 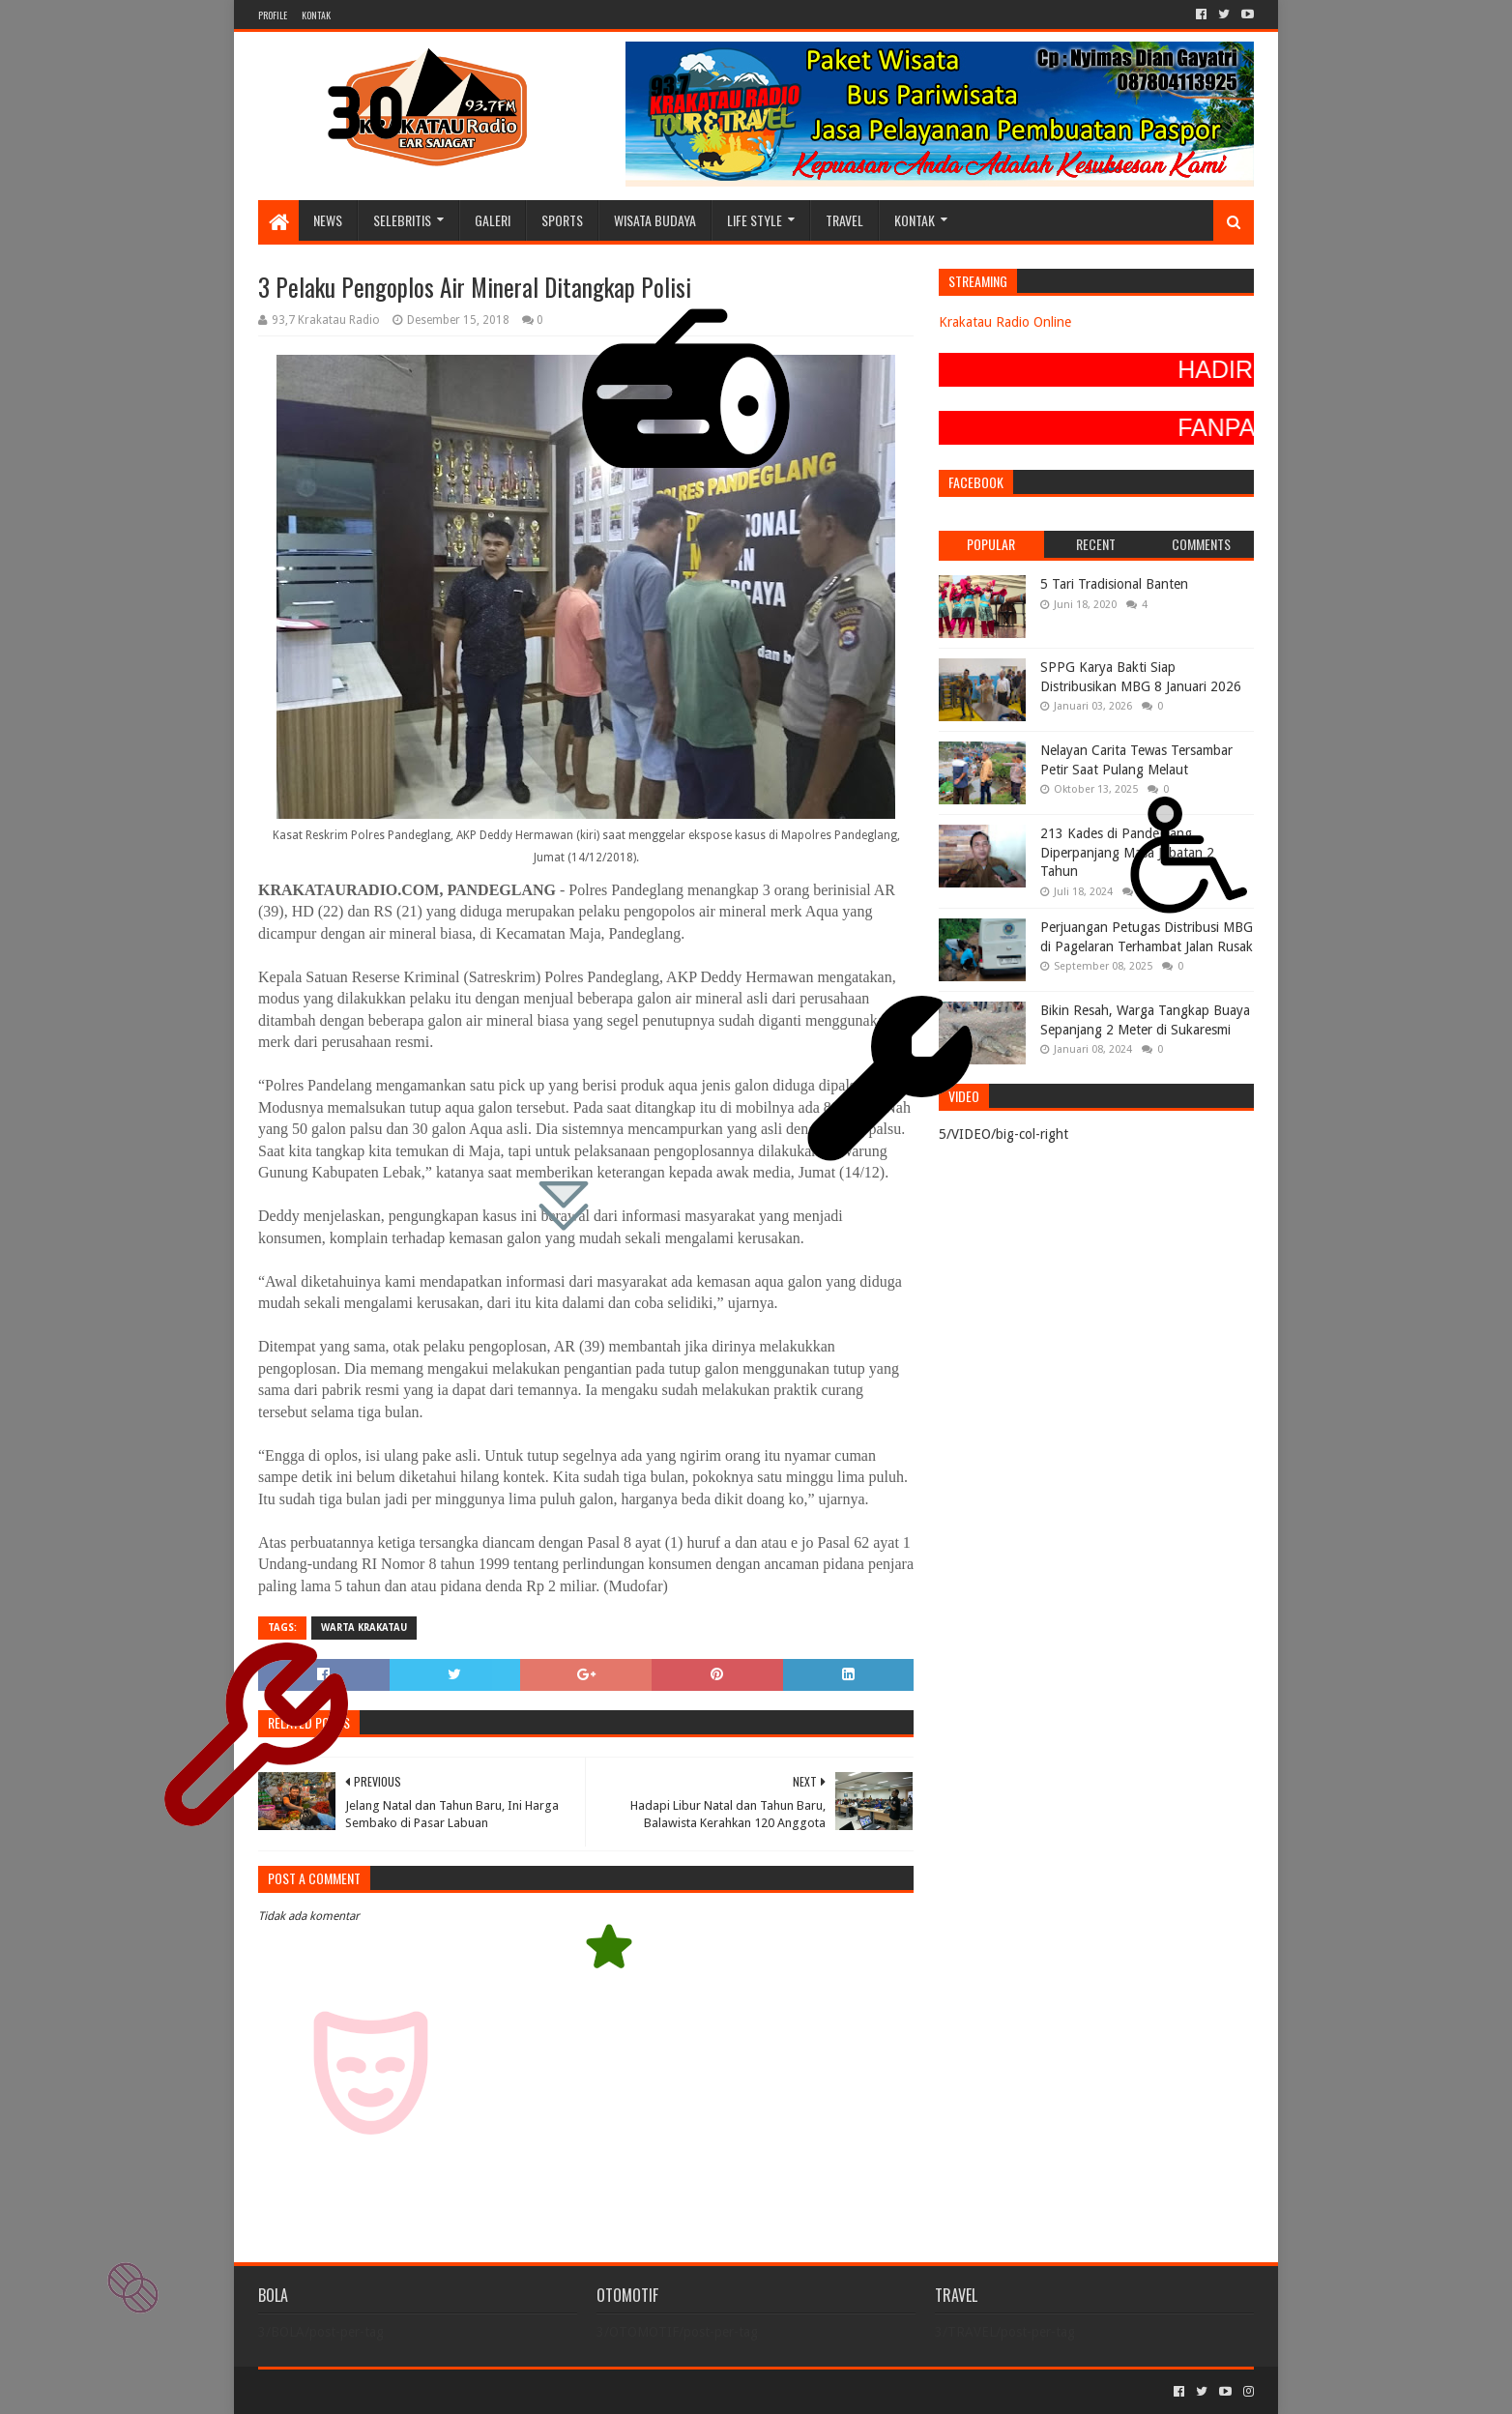 I want to click on view system logs or activity history, so click(x=685, y=398).